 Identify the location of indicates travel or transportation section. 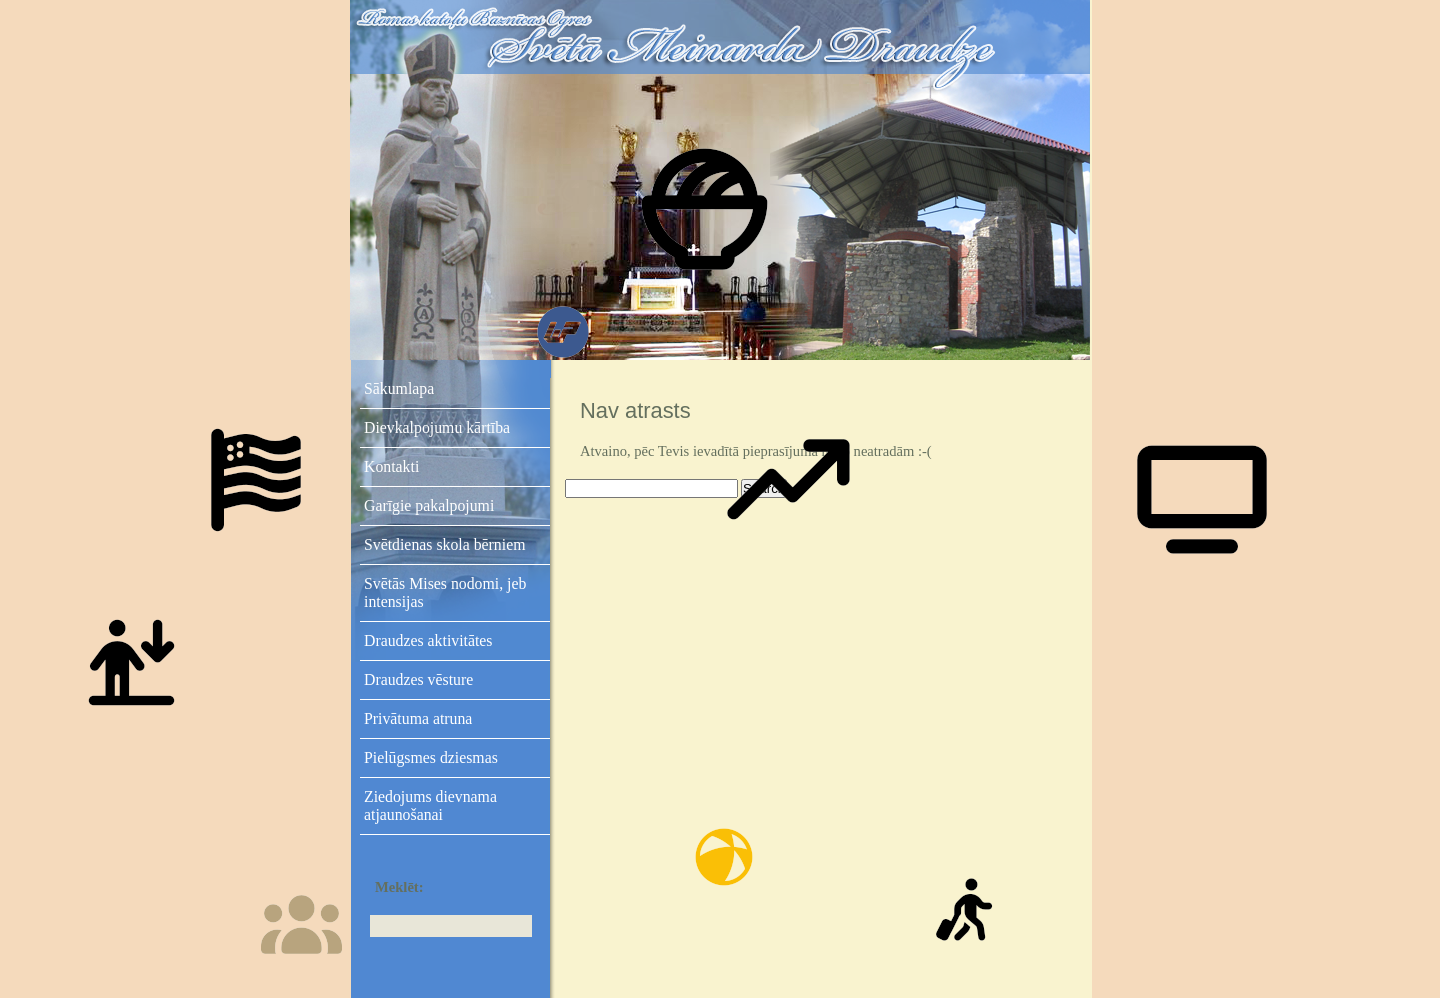
(964, 909).